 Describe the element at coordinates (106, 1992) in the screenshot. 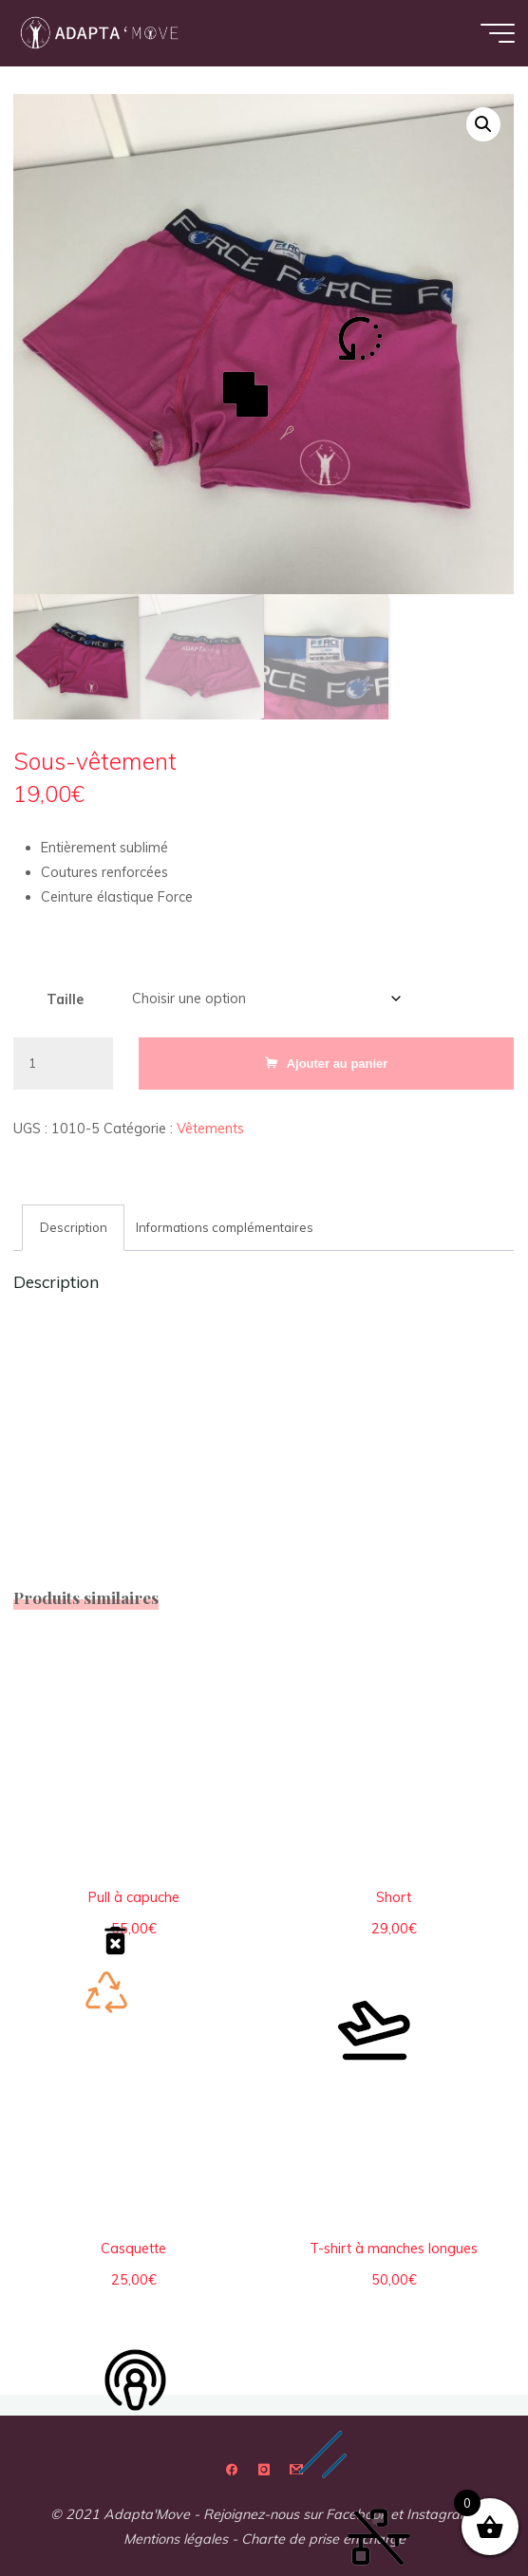

I see `recycle or move item to trash` at that location.